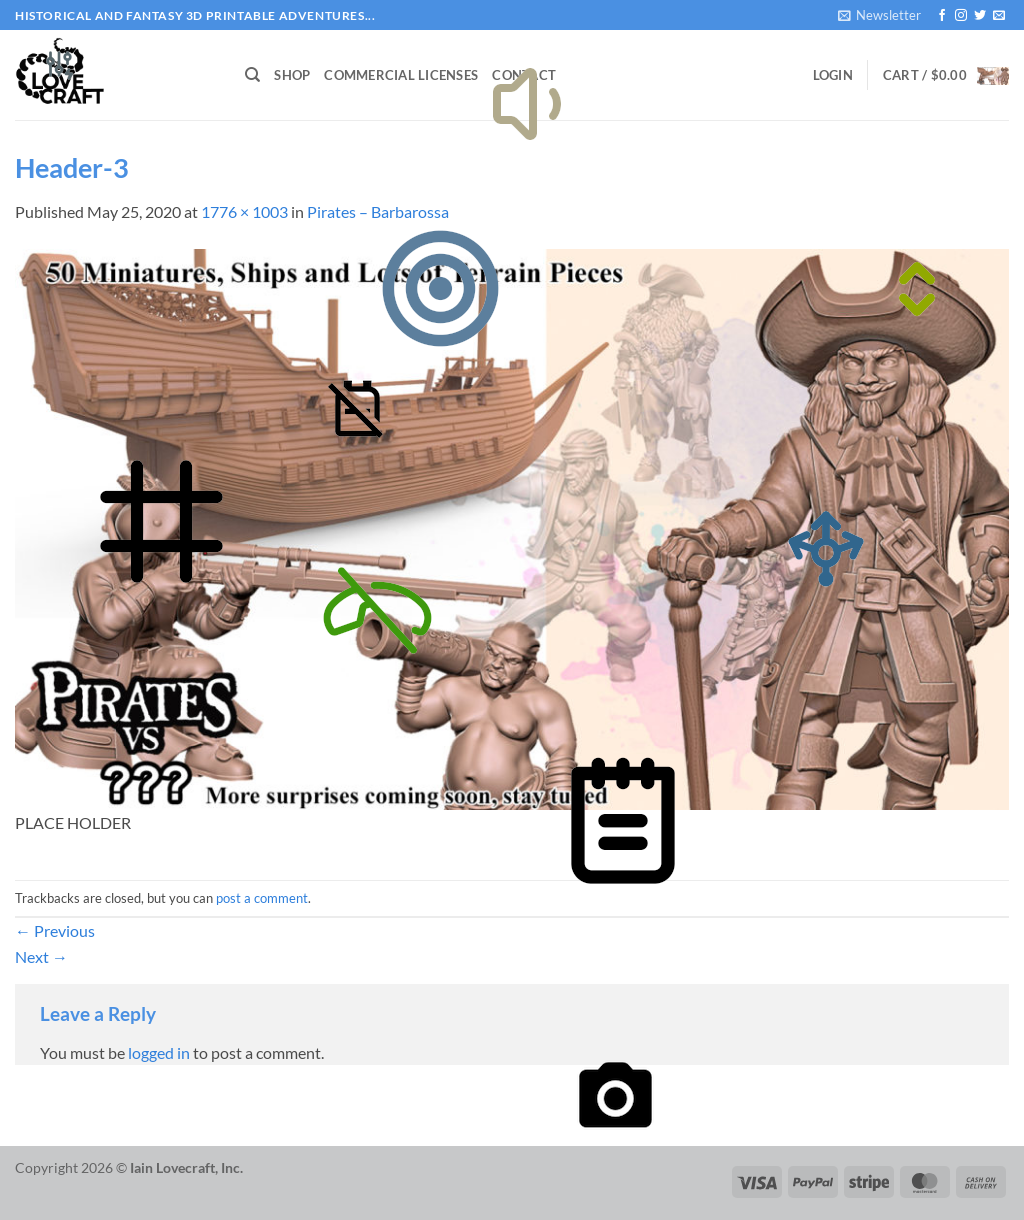 The image size is (1024, 1220). Describe the element at coordinates (377, 610) in the screenshot. I see `end or decline a phone call` at that location.